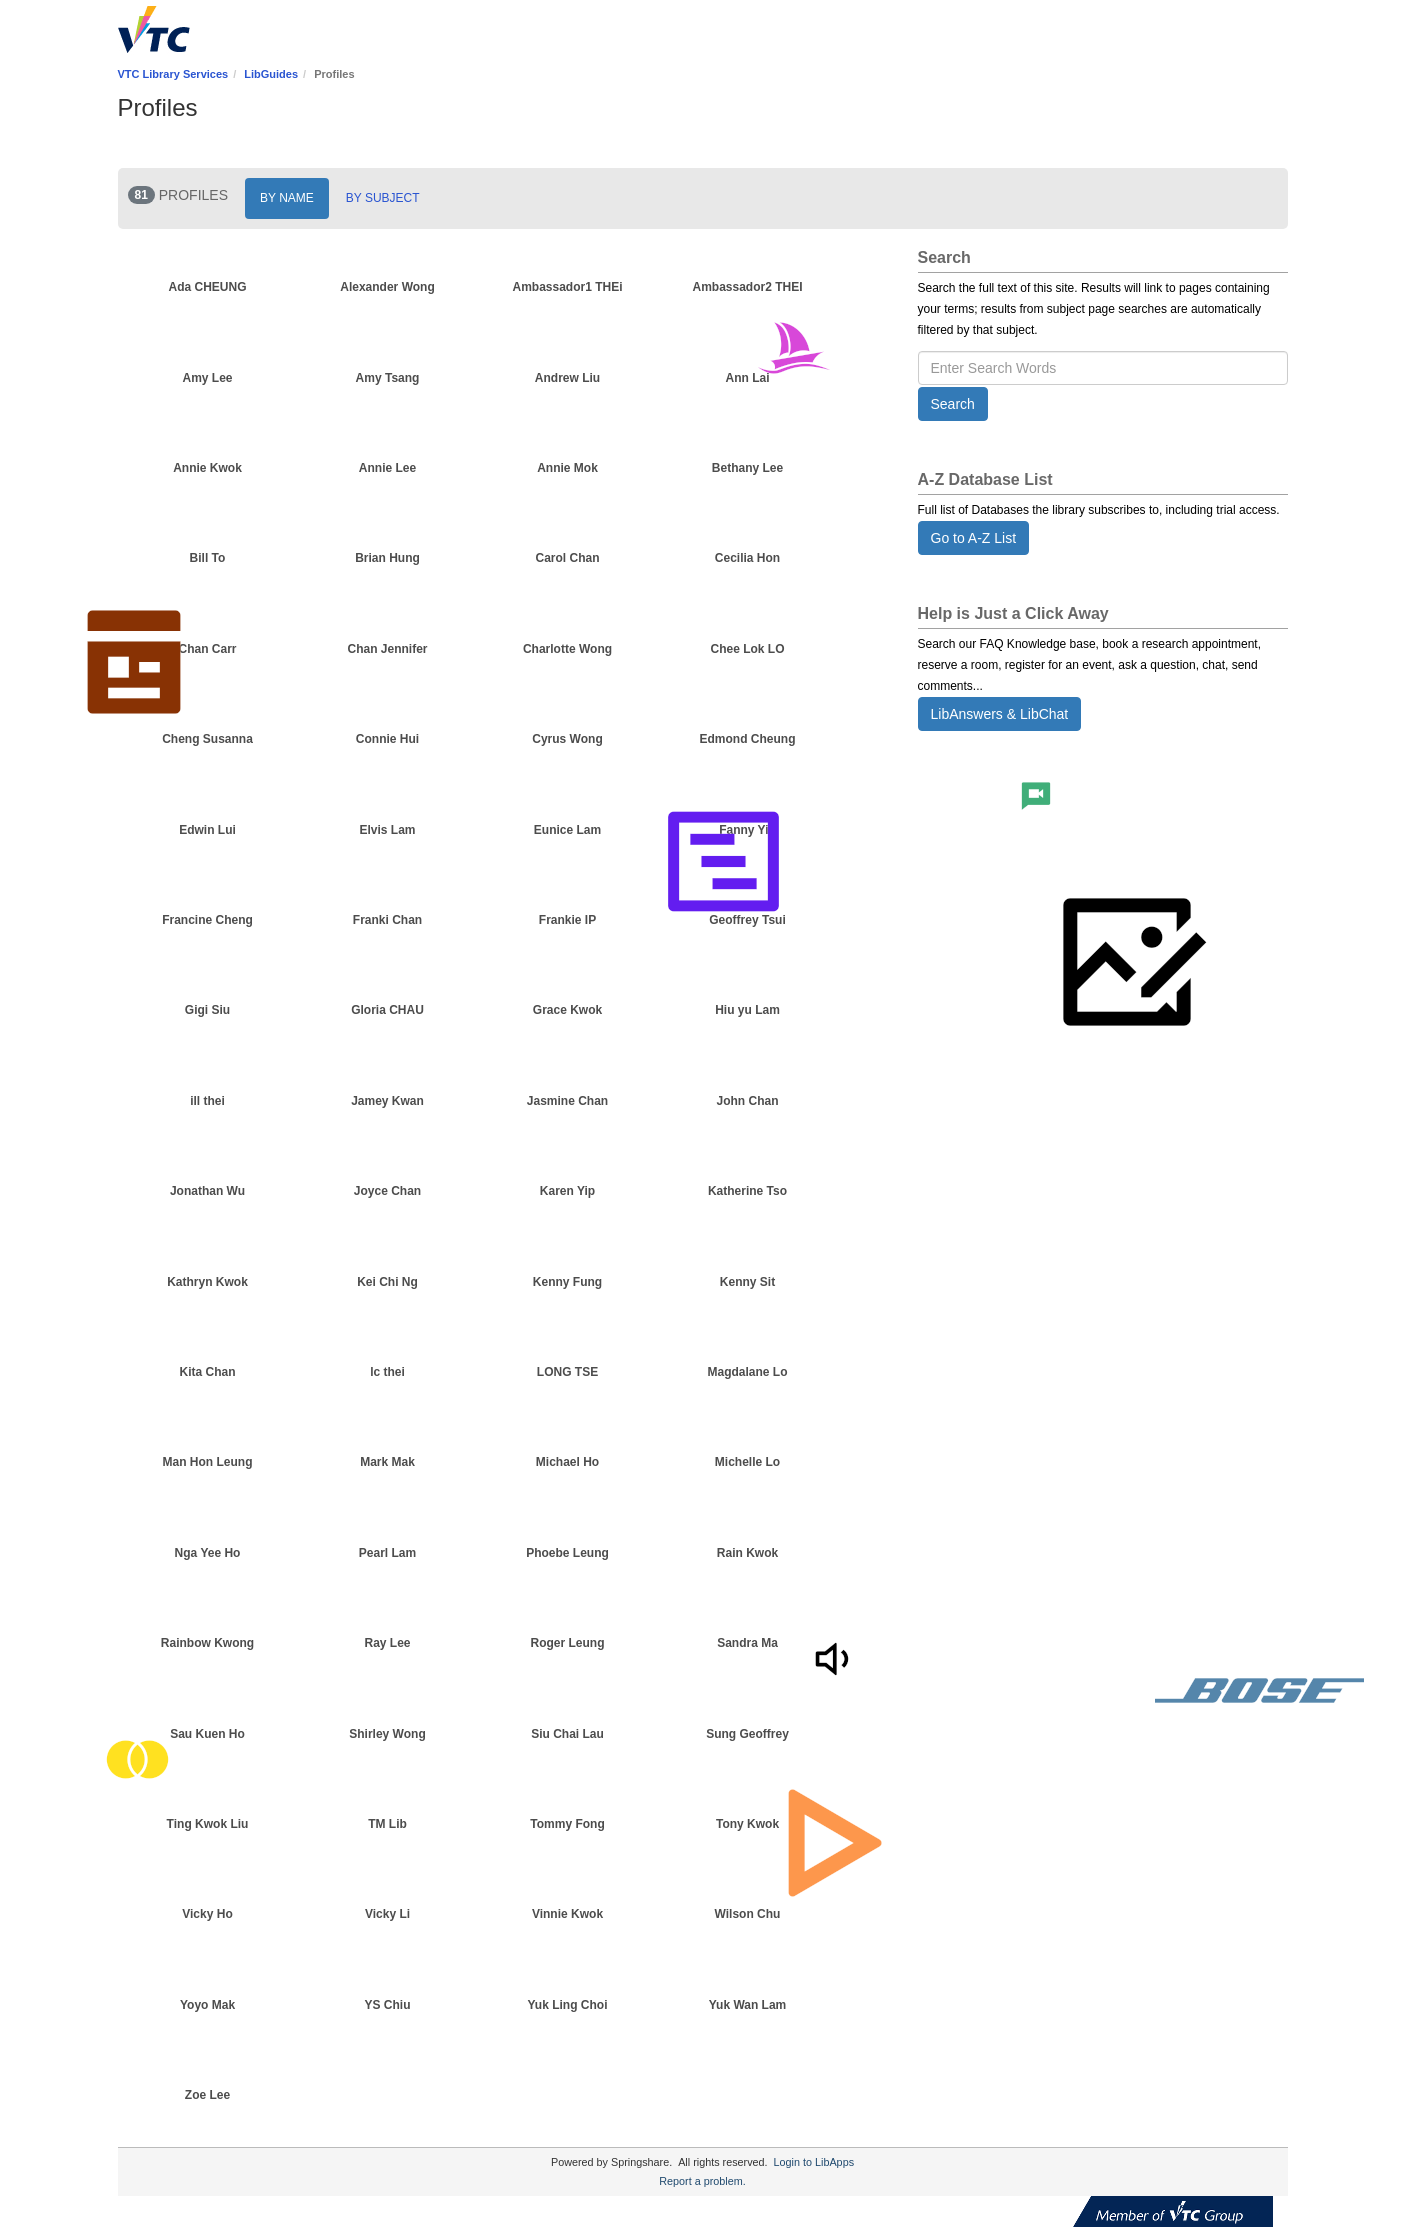 The height and width of the screenshot is (2227, 1405). Describe the element at coordinates (794, 348) in the screenshot. I see `open phpMyAdmin database management tool` at that location.